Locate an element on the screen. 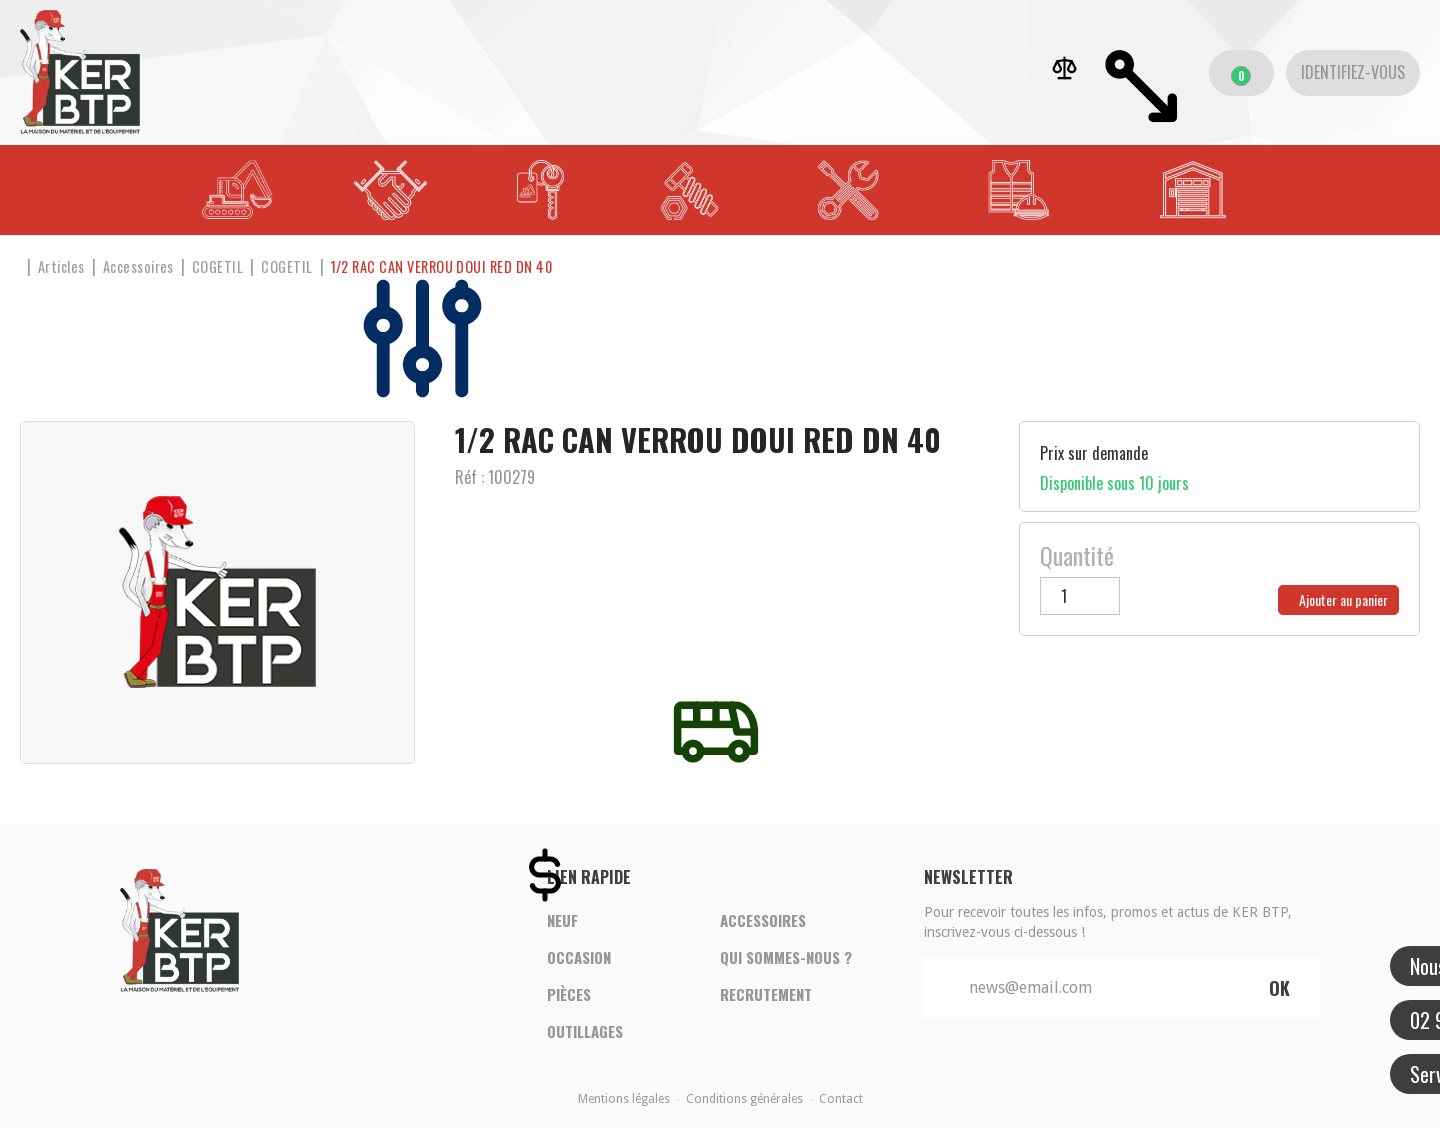 This screenshot has width=1440, height=1138. navigate to the next item diagonally is located at coordinates (1143, 88).